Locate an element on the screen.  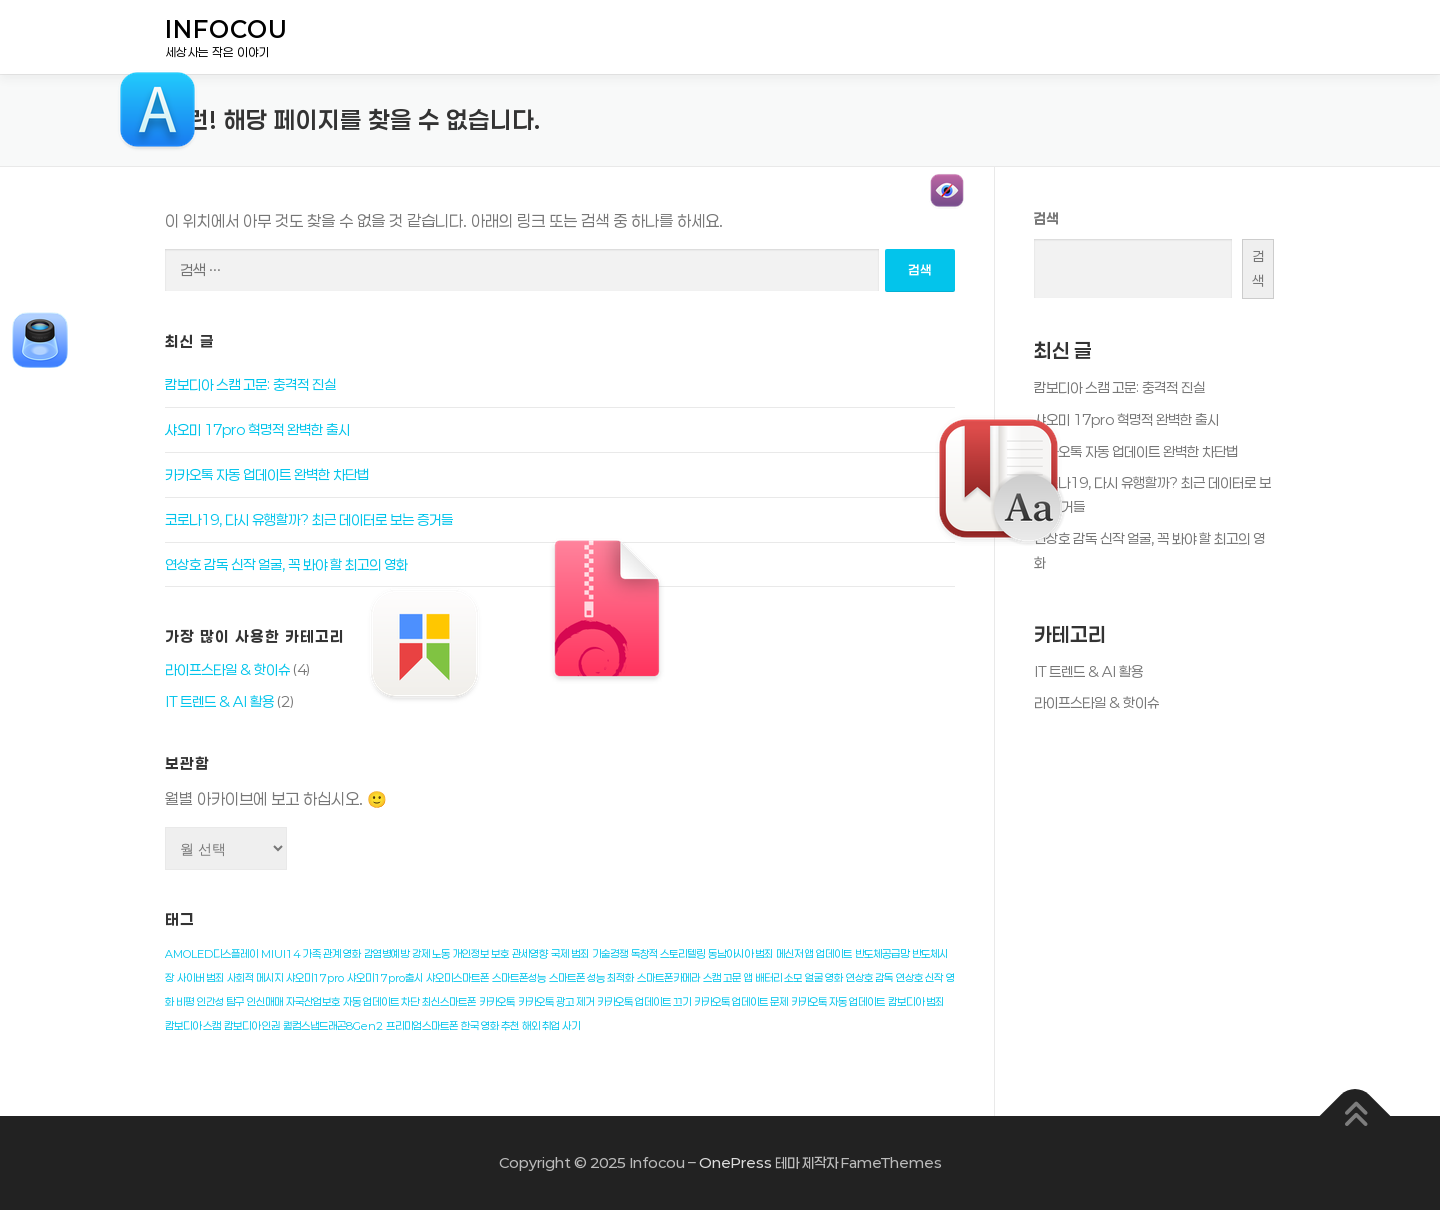
open snipaste screenshot and annotation tool is located at coordinates (424, 643).